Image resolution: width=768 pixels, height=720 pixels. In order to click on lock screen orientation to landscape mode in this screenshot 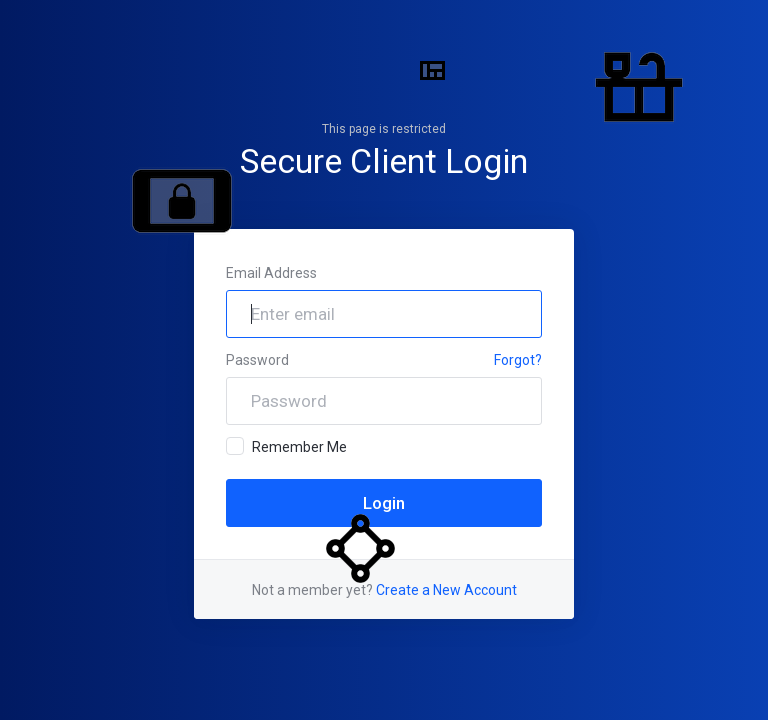, I will do `click(182, 201)`.